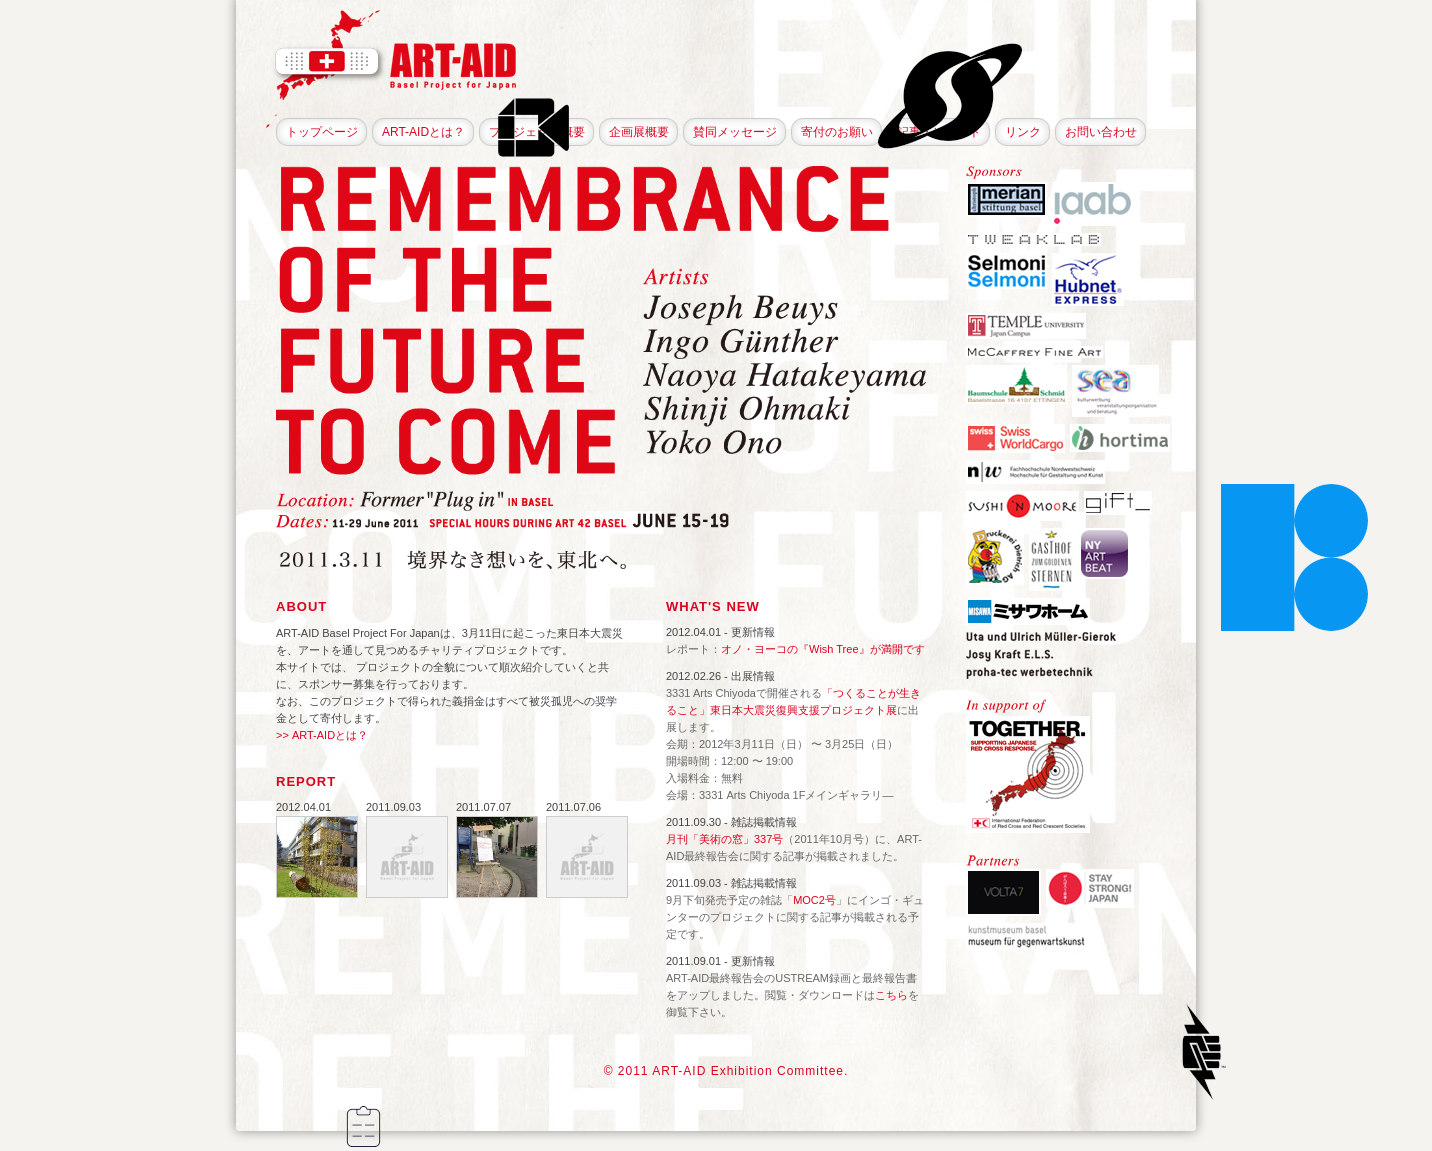 Image resolution: width=1432 pixels, height=1151 pixels. What do you see at coordinates (950, 96) in the screenshot?
I see `stardock software company logo` at bounding box center [950, 96].